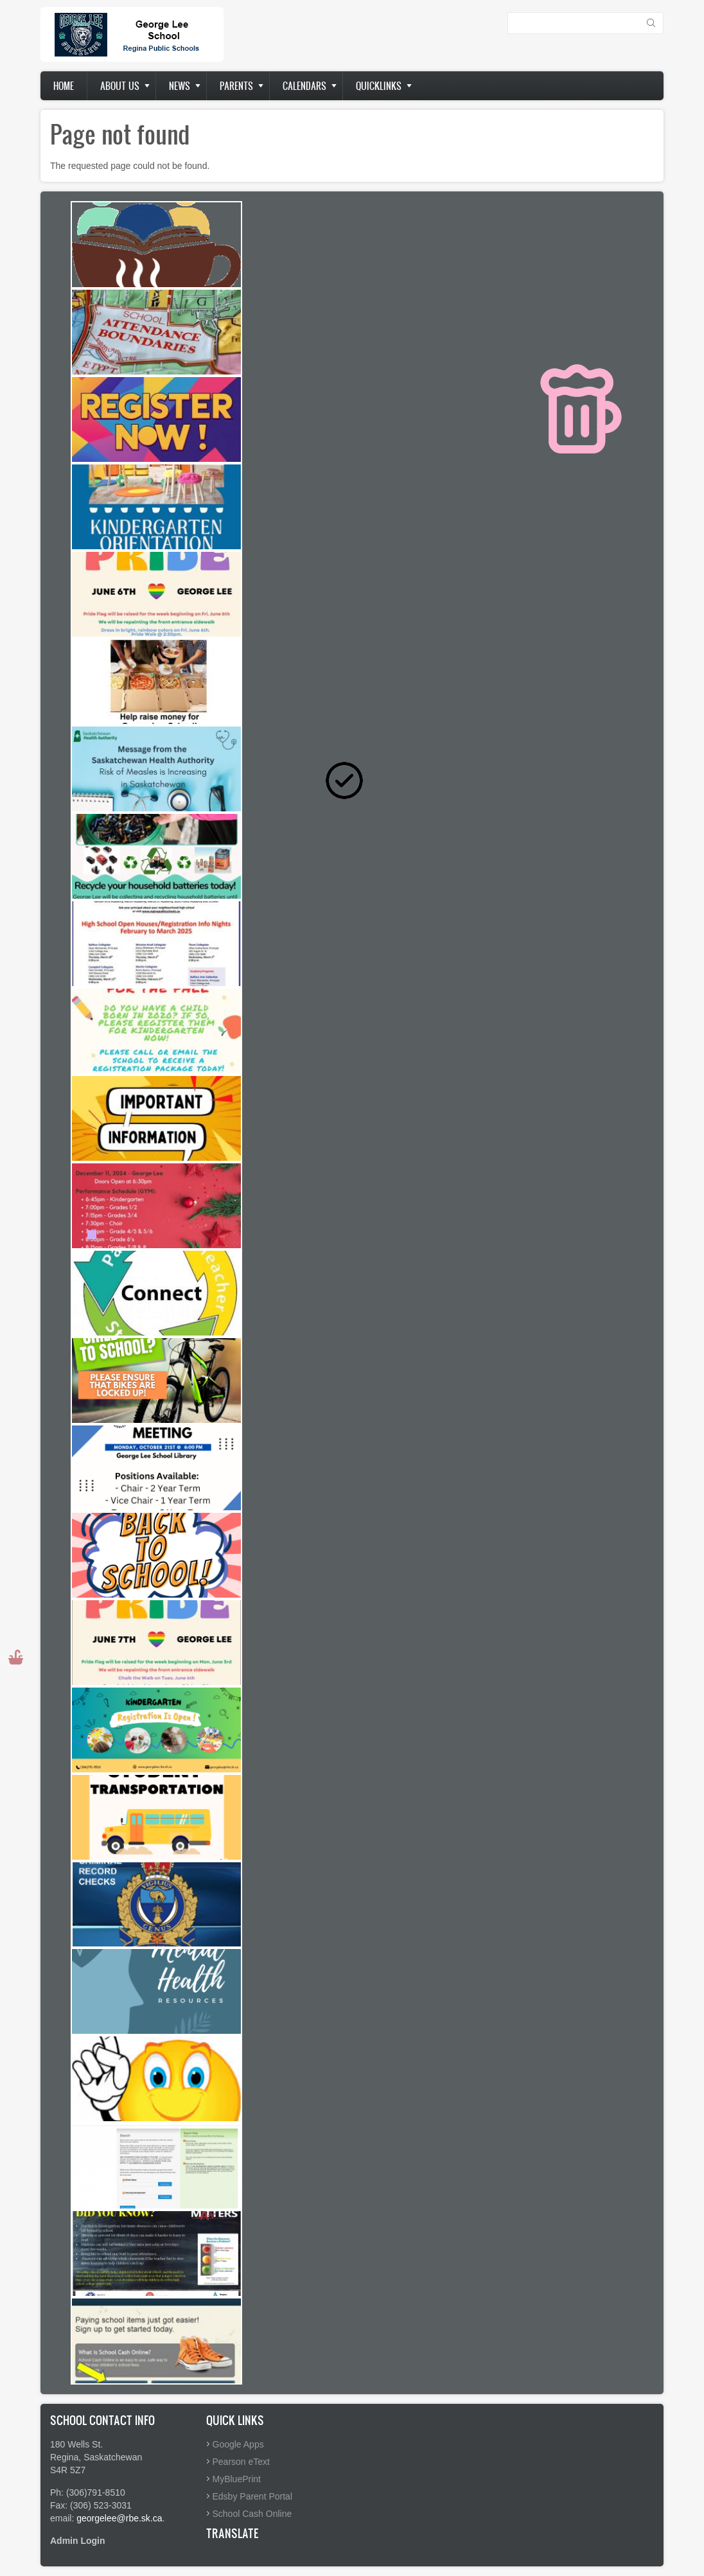  I want to click on indicates a completed or successful action, so click(344, 781).